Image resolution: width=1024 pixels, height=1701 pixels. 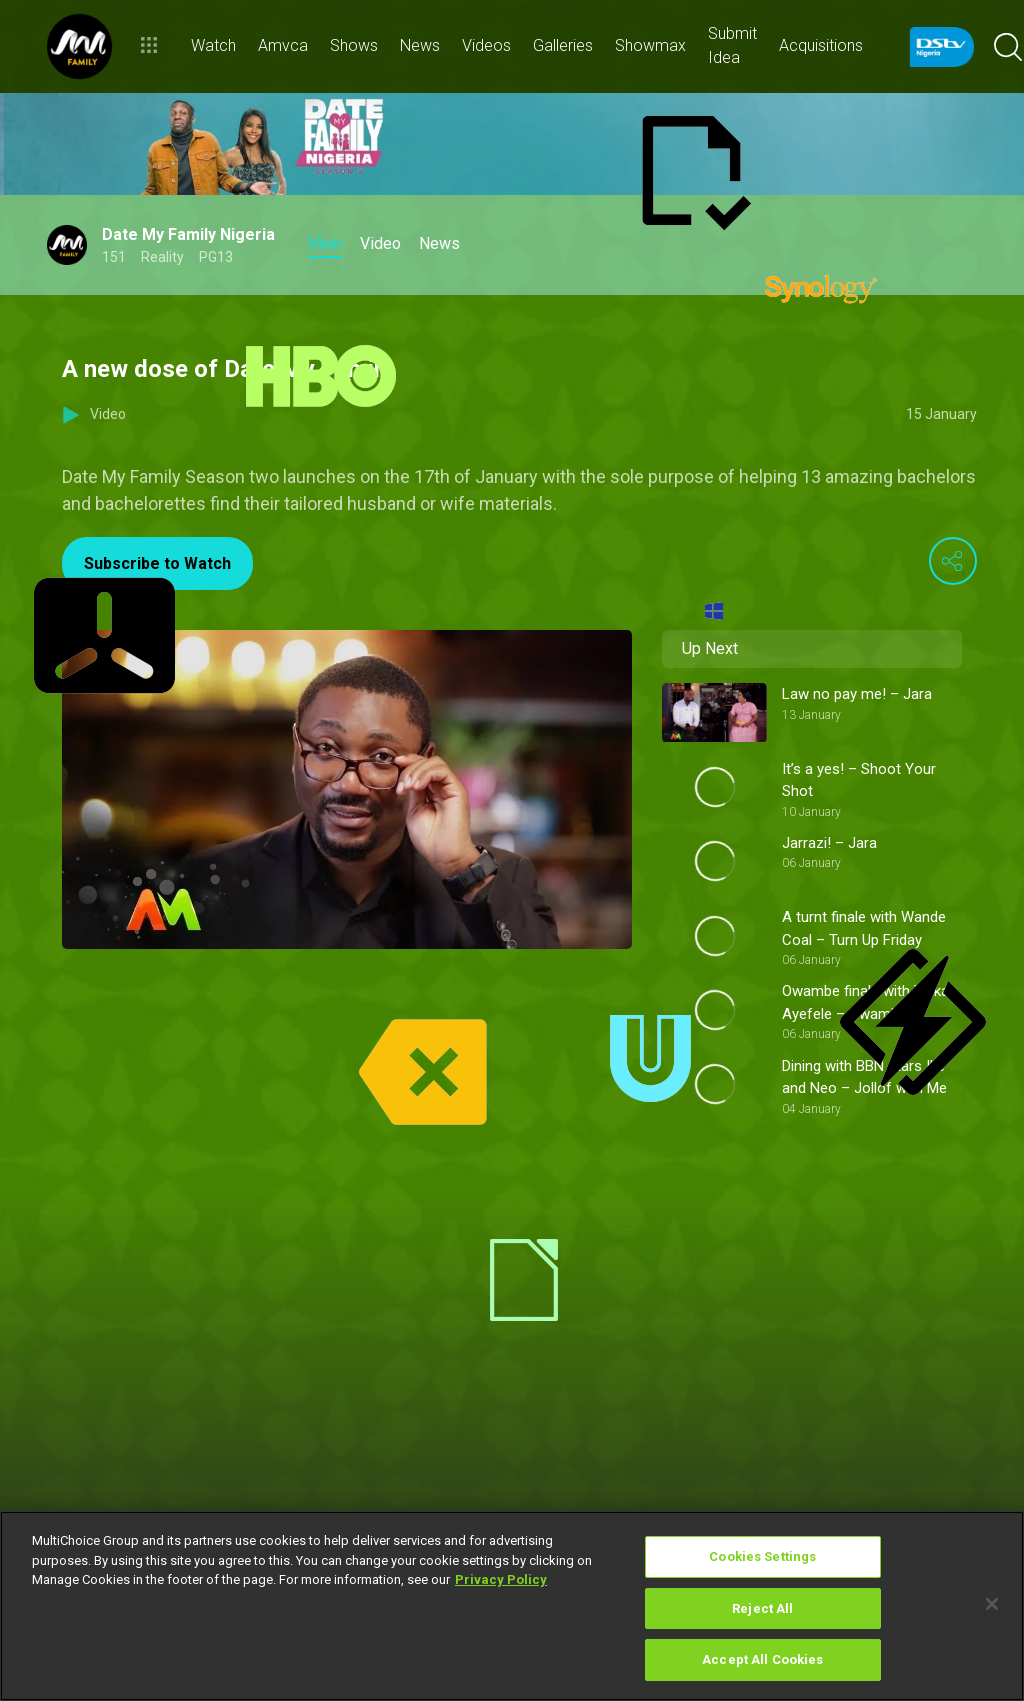 What do you see at coordinates (650, 1058) in the screenshot?
I see `vueuse library logo` at bounding box center [650, 1058].